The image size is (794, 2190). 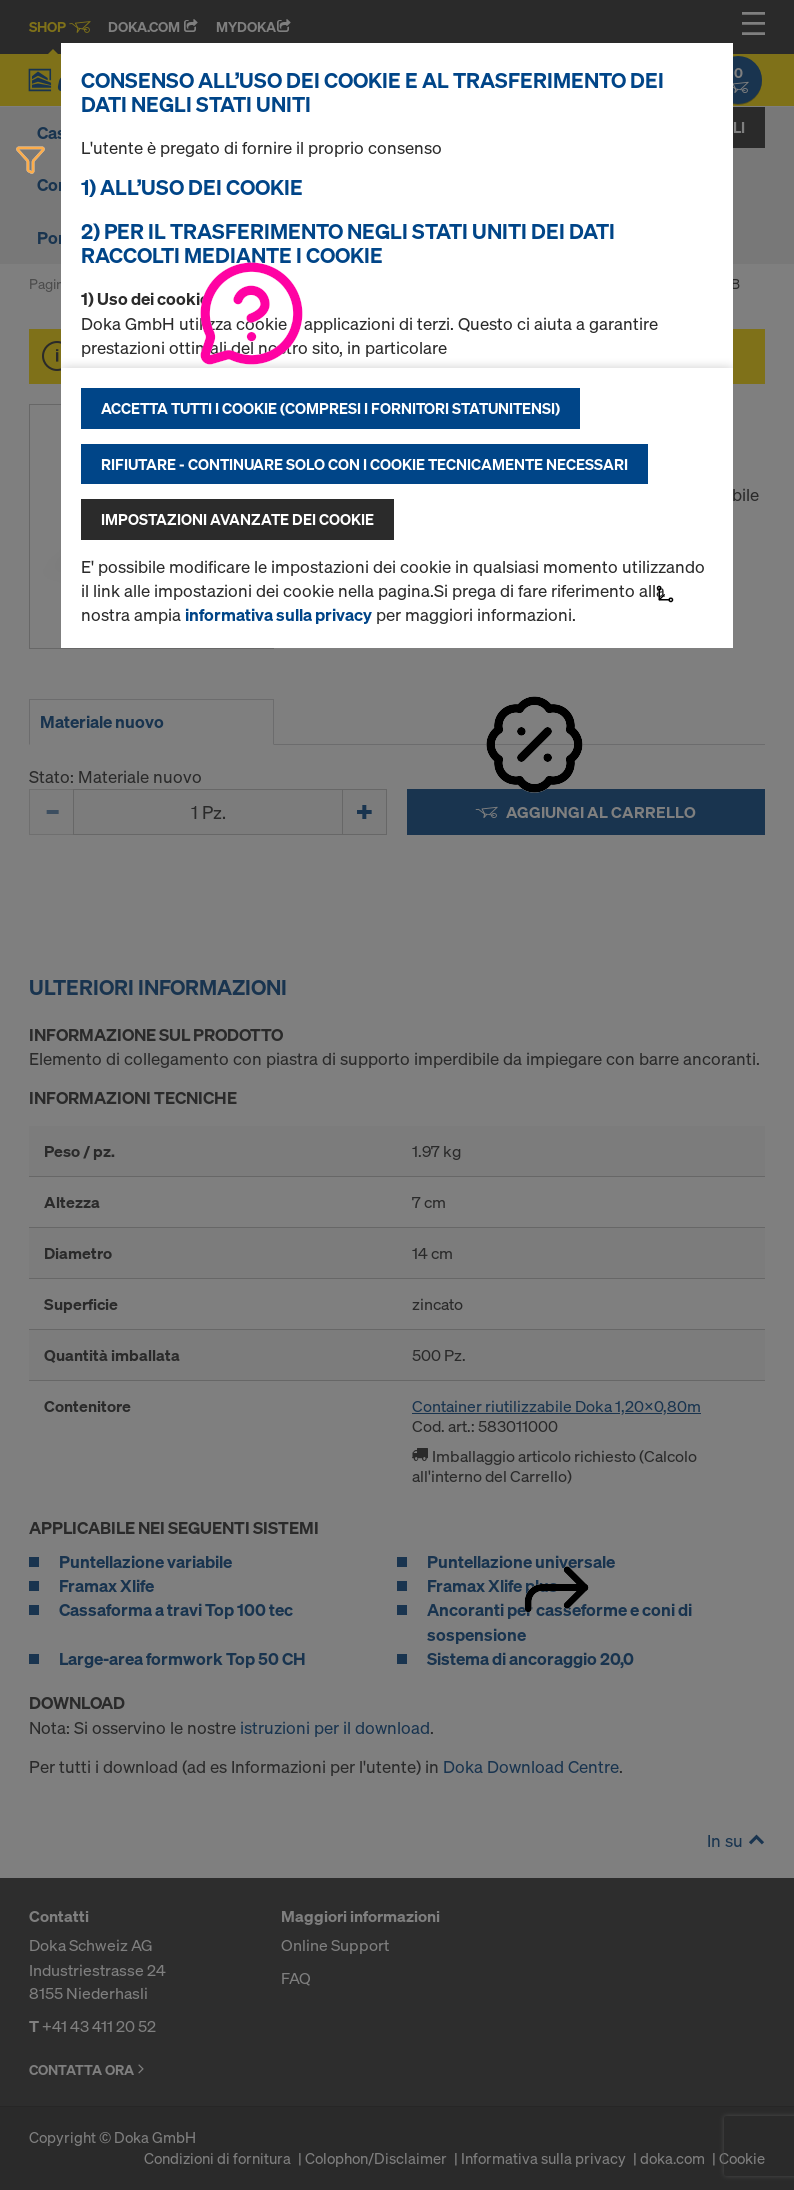 What do you see at coordinates (251, 313) in the screenshot?
I see `access help or support chat` at bounding box center [251, 313].